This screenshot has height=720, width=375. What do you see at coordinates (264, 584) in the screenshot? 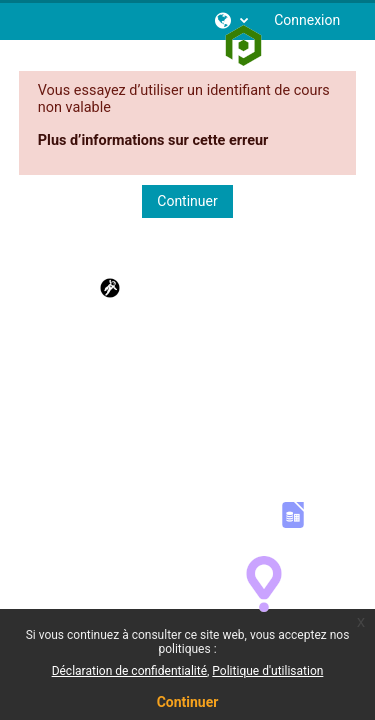
I see `open the glovo delivery app` at bounding box center [264, 584].